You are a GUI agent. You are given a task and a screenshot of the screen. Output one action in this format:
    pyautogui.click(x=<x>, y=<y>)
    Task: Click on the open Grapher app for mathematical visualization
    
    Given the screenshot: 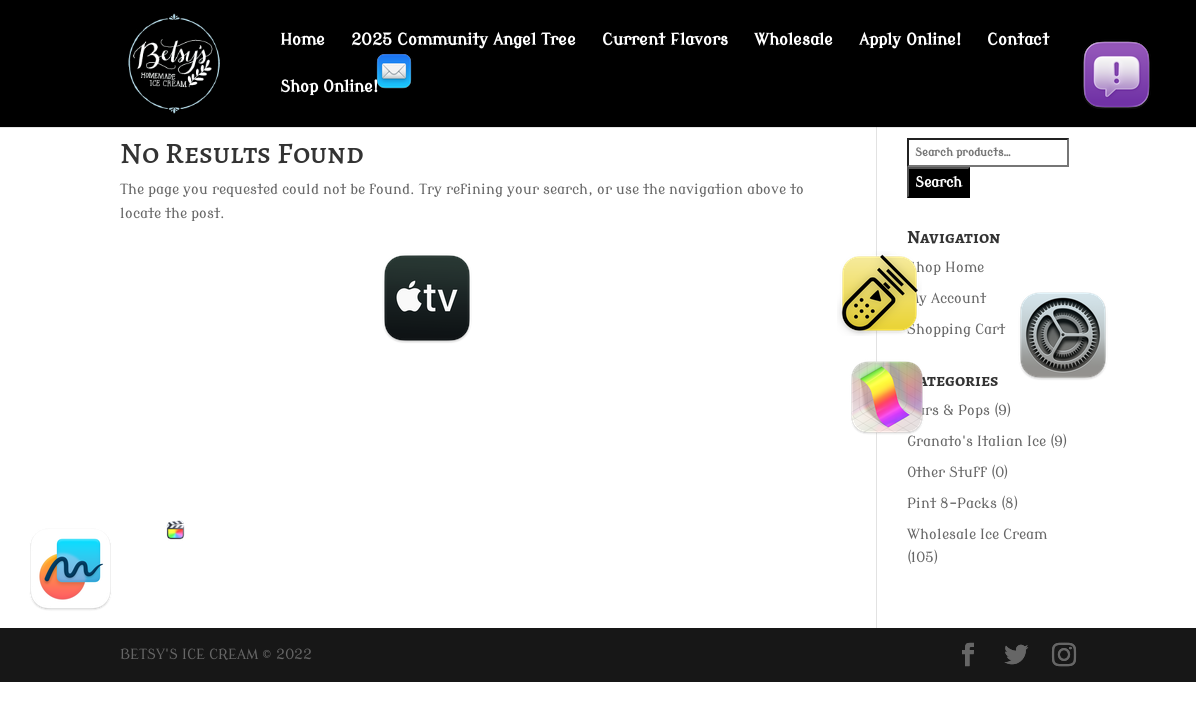 What is the action you would take?
    pyautogui.click(x=887, y=397)
    